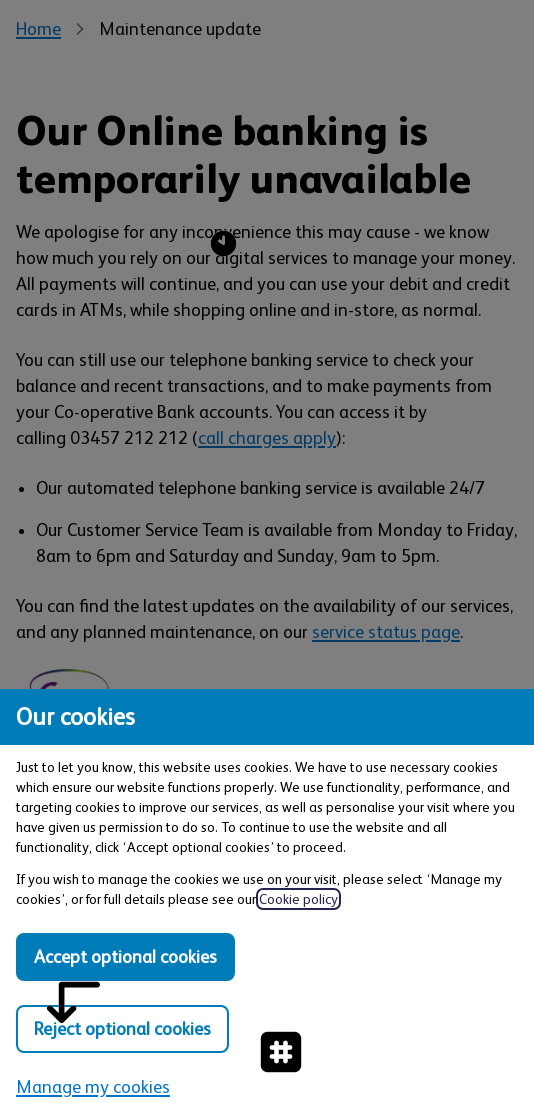  I want to click on navigate back and down in a menu hierarchy, so click(71, 998).